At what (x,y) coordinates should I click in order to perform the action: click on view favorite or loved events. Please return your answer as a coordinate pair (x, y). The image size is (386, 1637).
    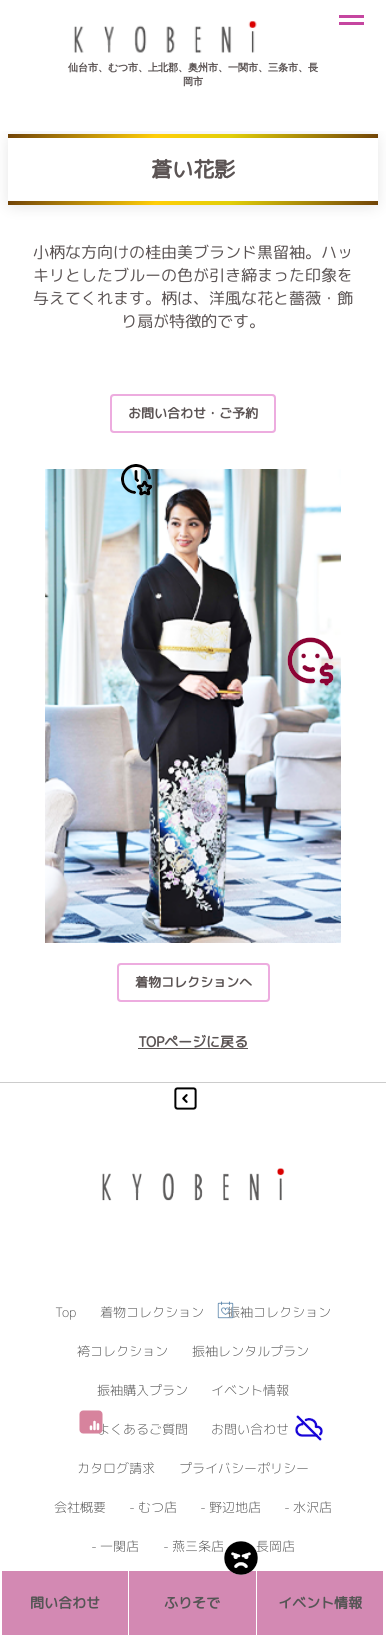
    Looking at the image, I should click on (225, 1310).